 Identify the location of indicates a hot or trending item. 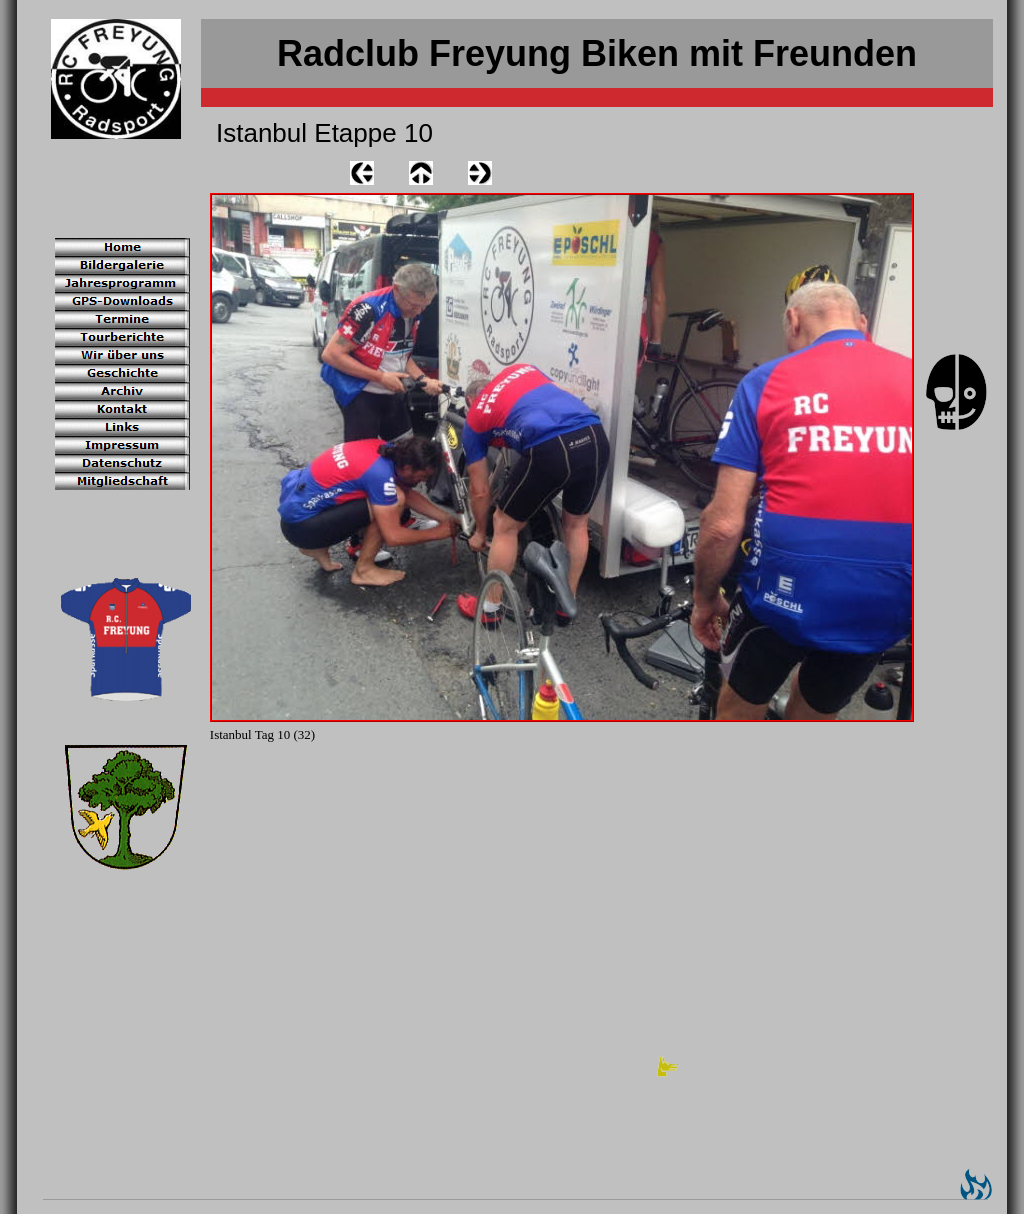
(976, 1184).